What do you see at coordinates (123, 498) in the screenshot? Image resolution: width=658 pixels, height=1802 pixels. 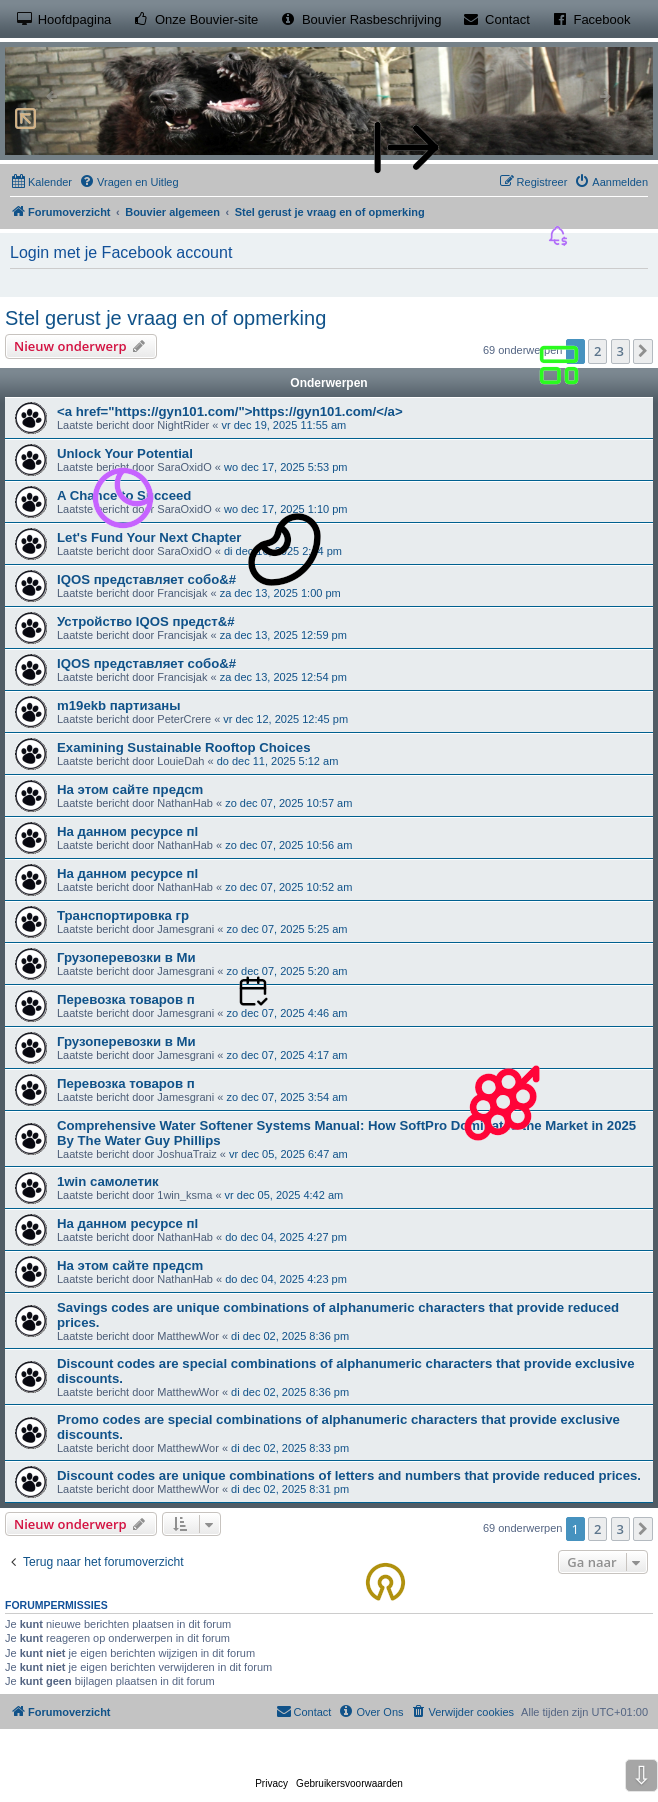 I see `toggle dark mode or night theme` at bounding box center [123, 498].